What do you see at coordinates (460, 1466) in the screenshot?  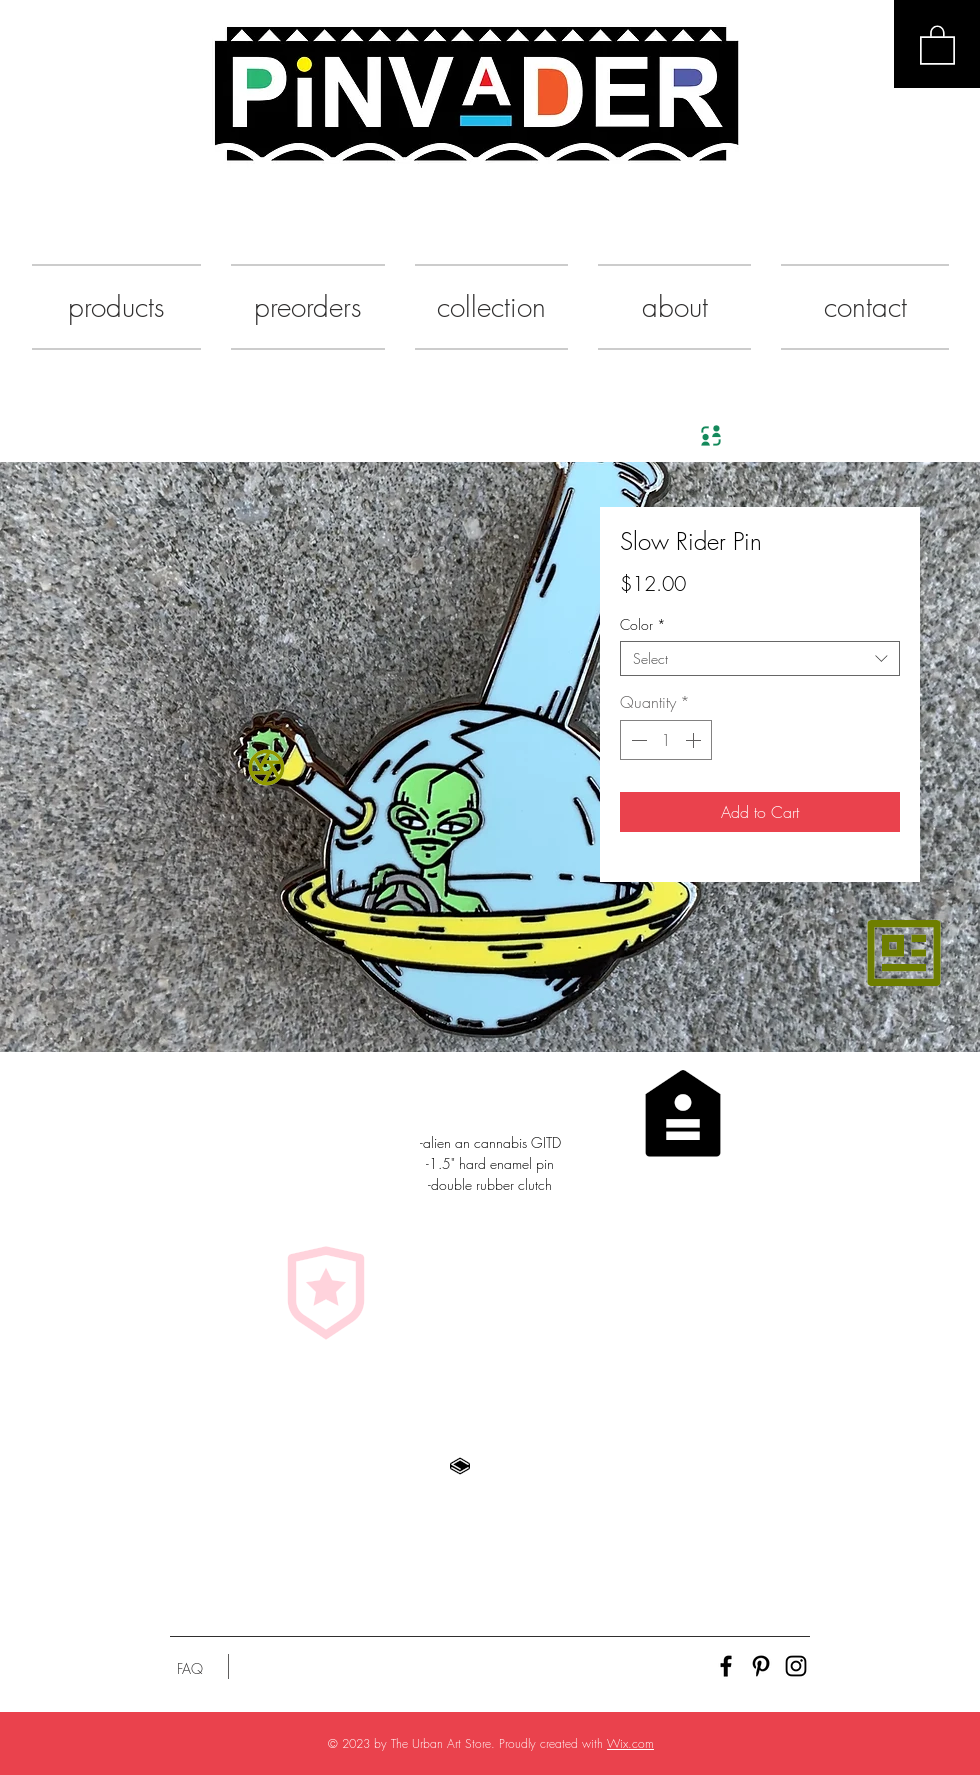 I see `stackbit logo` at bounding box center [460, 1466].